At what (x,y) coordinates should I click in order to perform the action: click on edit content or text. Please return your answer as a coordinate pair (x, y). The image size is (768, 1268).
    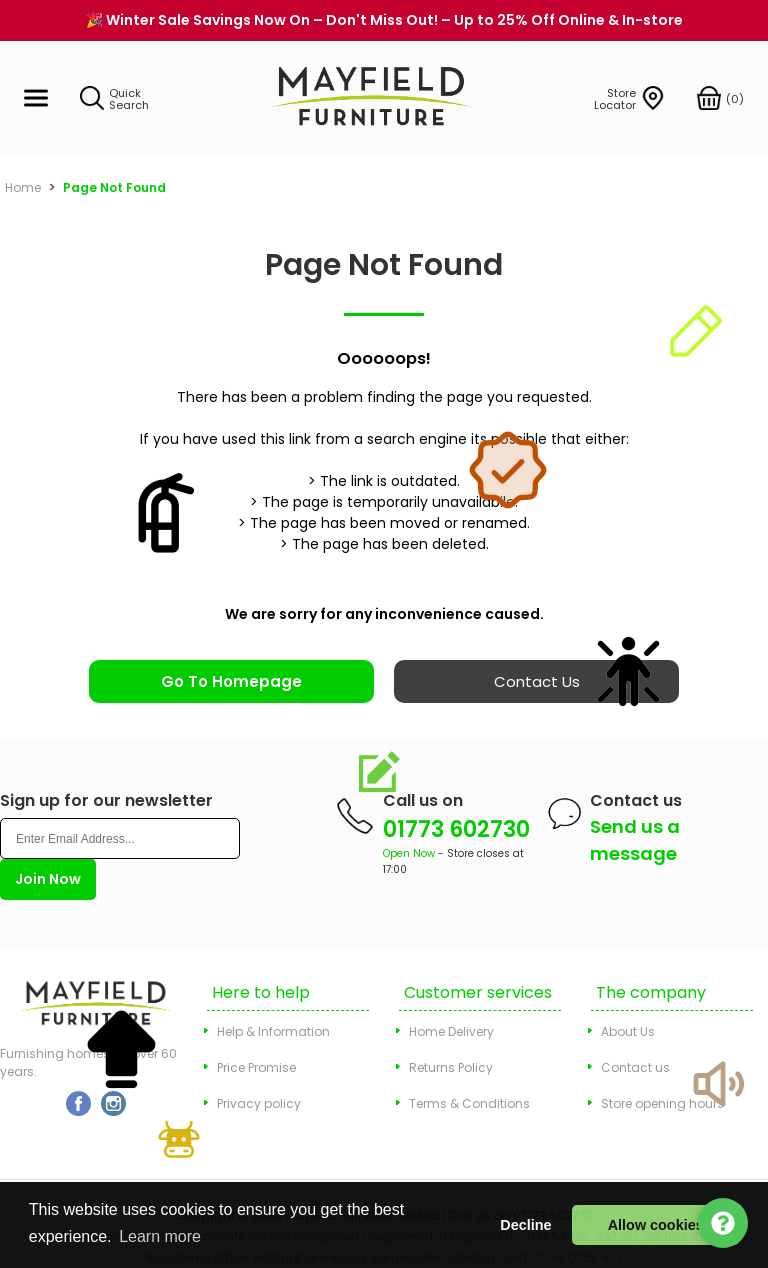
    Looking at the image, I should click on (695, 332).